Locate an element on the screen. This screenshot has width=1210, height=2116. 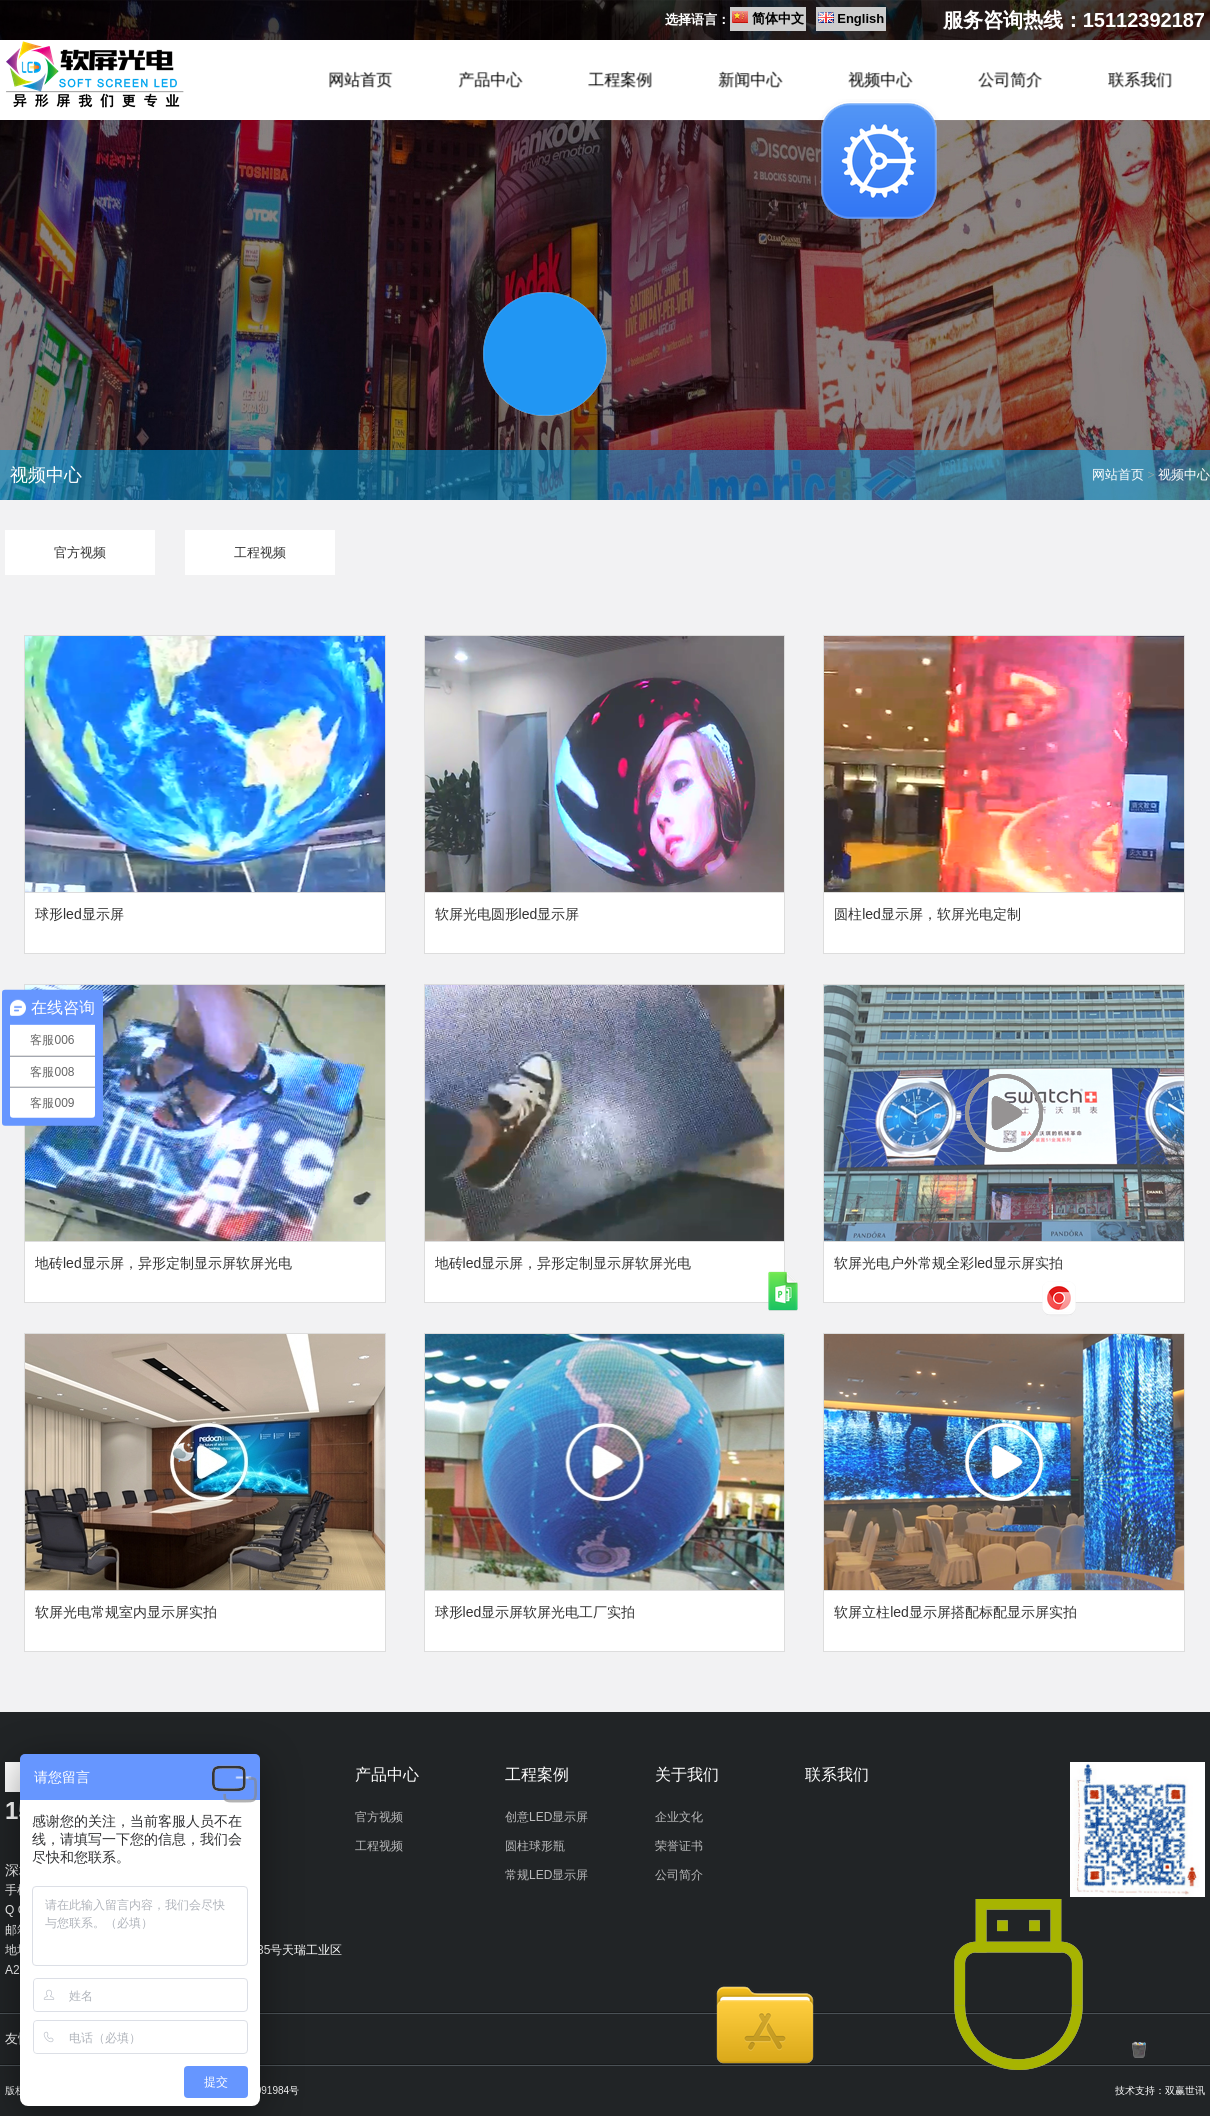
open ungoogled chromium browser is located at coordinates (1059, 1298).